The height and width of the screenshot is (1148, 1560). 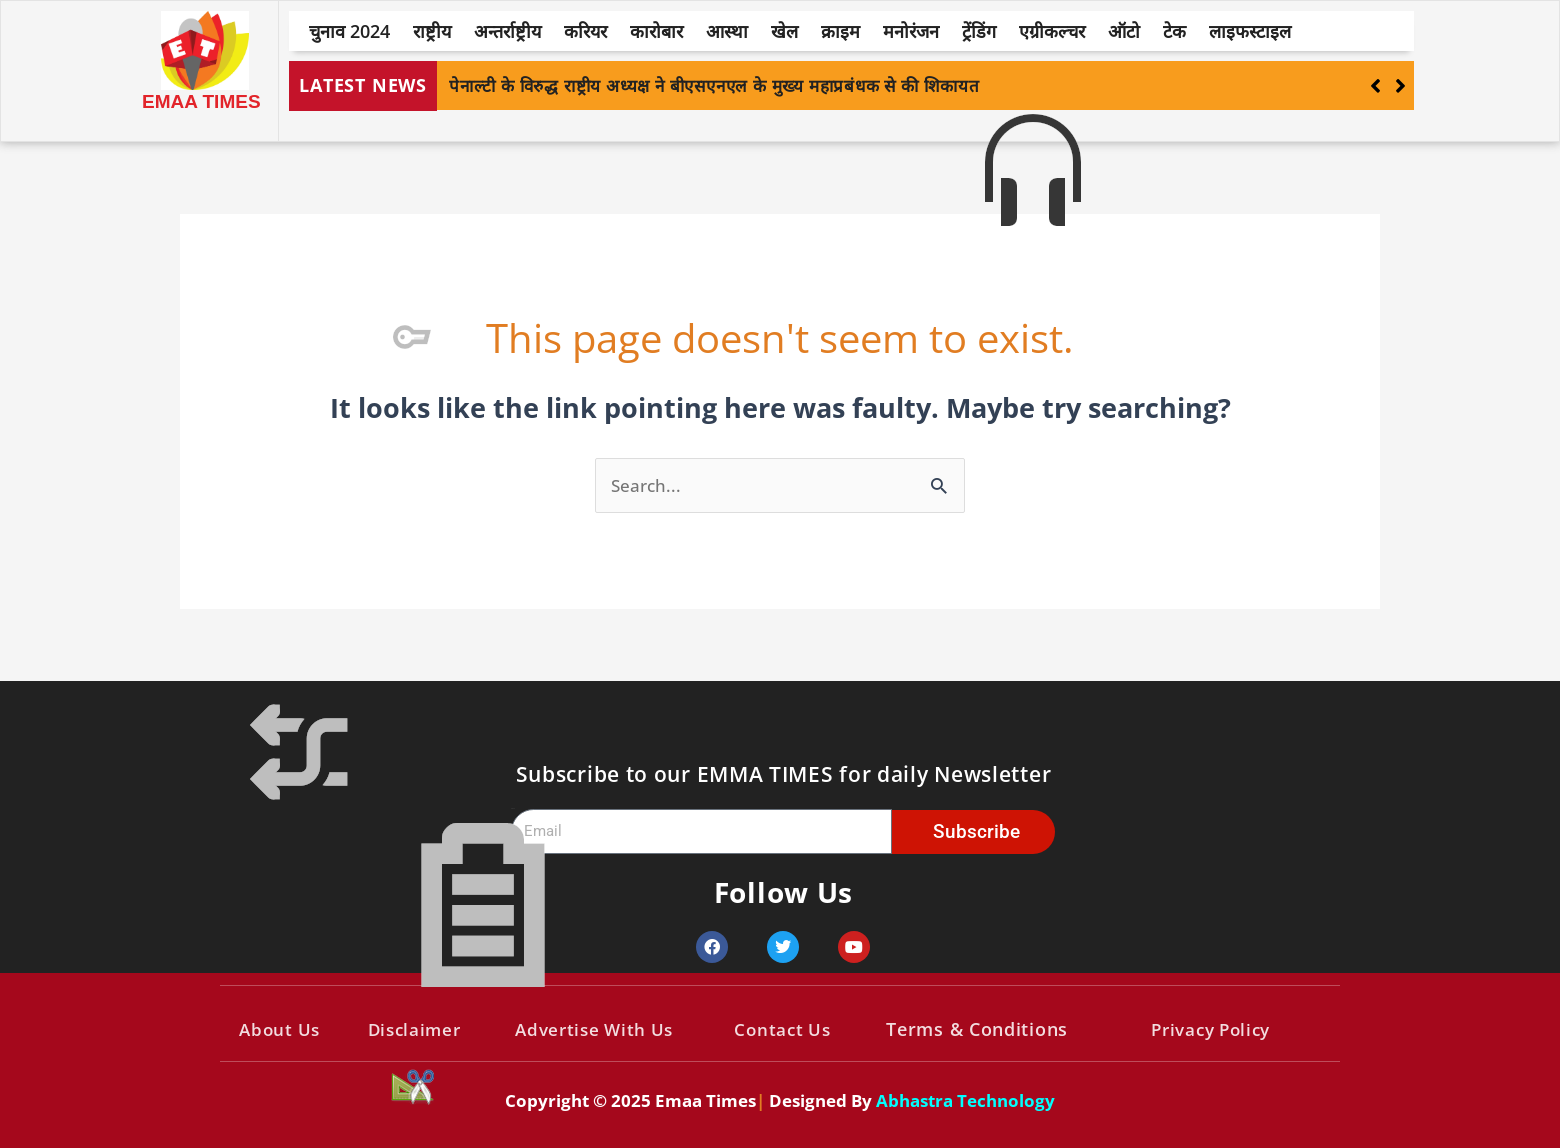 I want to click on access utility and accessory applications, so click(x=411, y=1083).